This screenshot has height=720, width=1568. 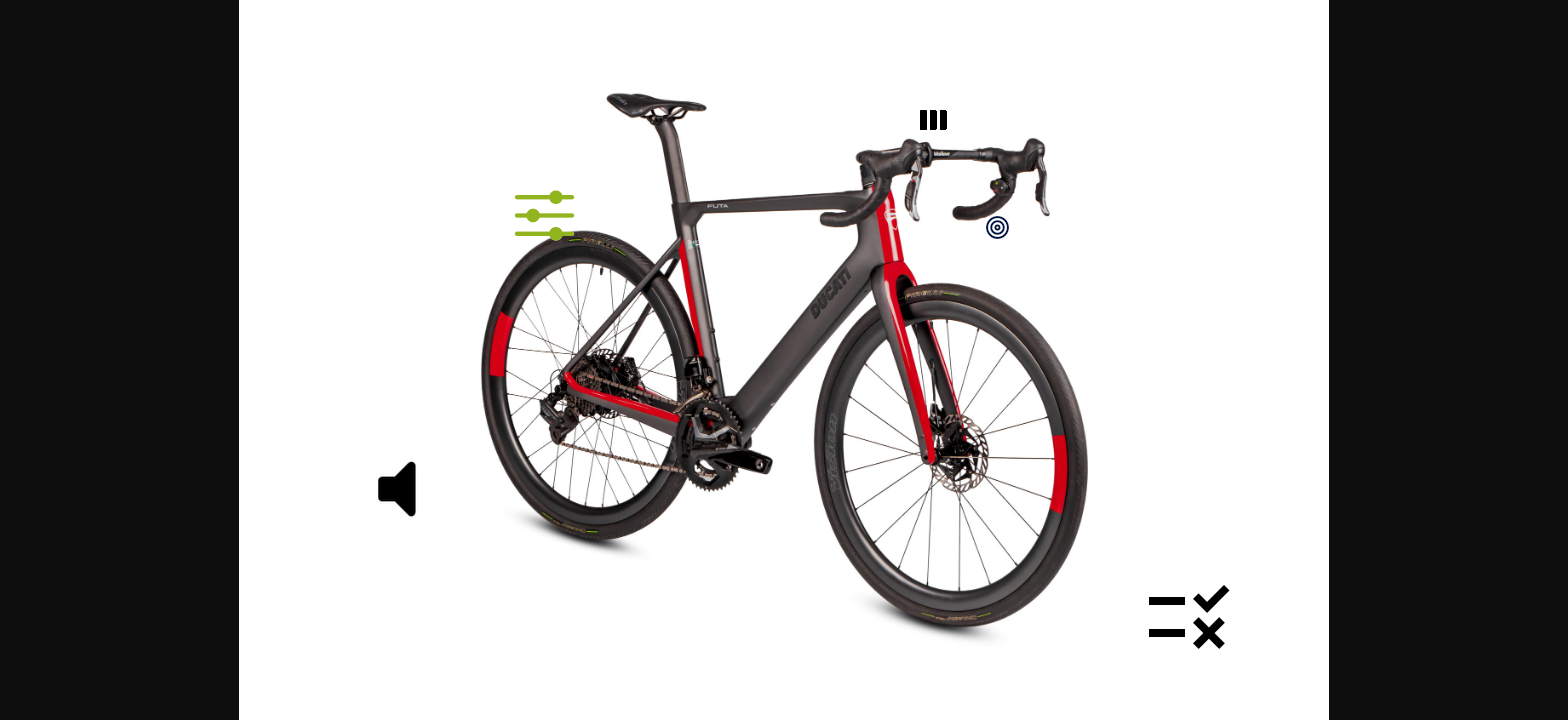 I want to click on set a goal or target, so click(x=997, y=227).